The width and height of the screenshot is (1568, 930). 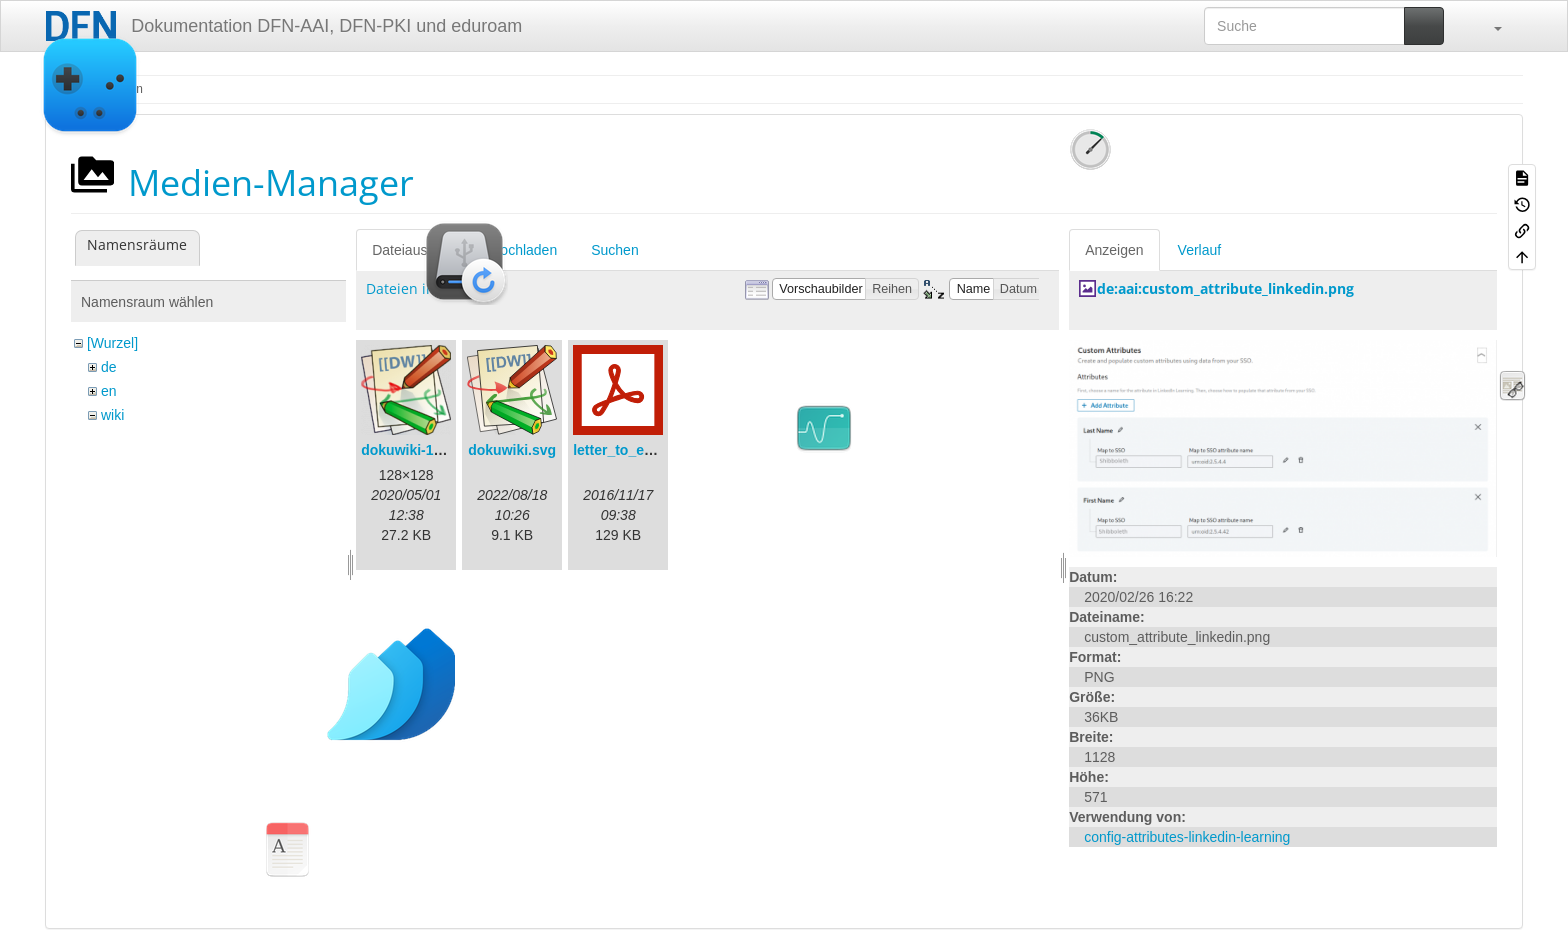 What do you see at coordinates (464, 261) in the screenshot?
I see `format or erase a USB drive` at bounding box center [464, 261].